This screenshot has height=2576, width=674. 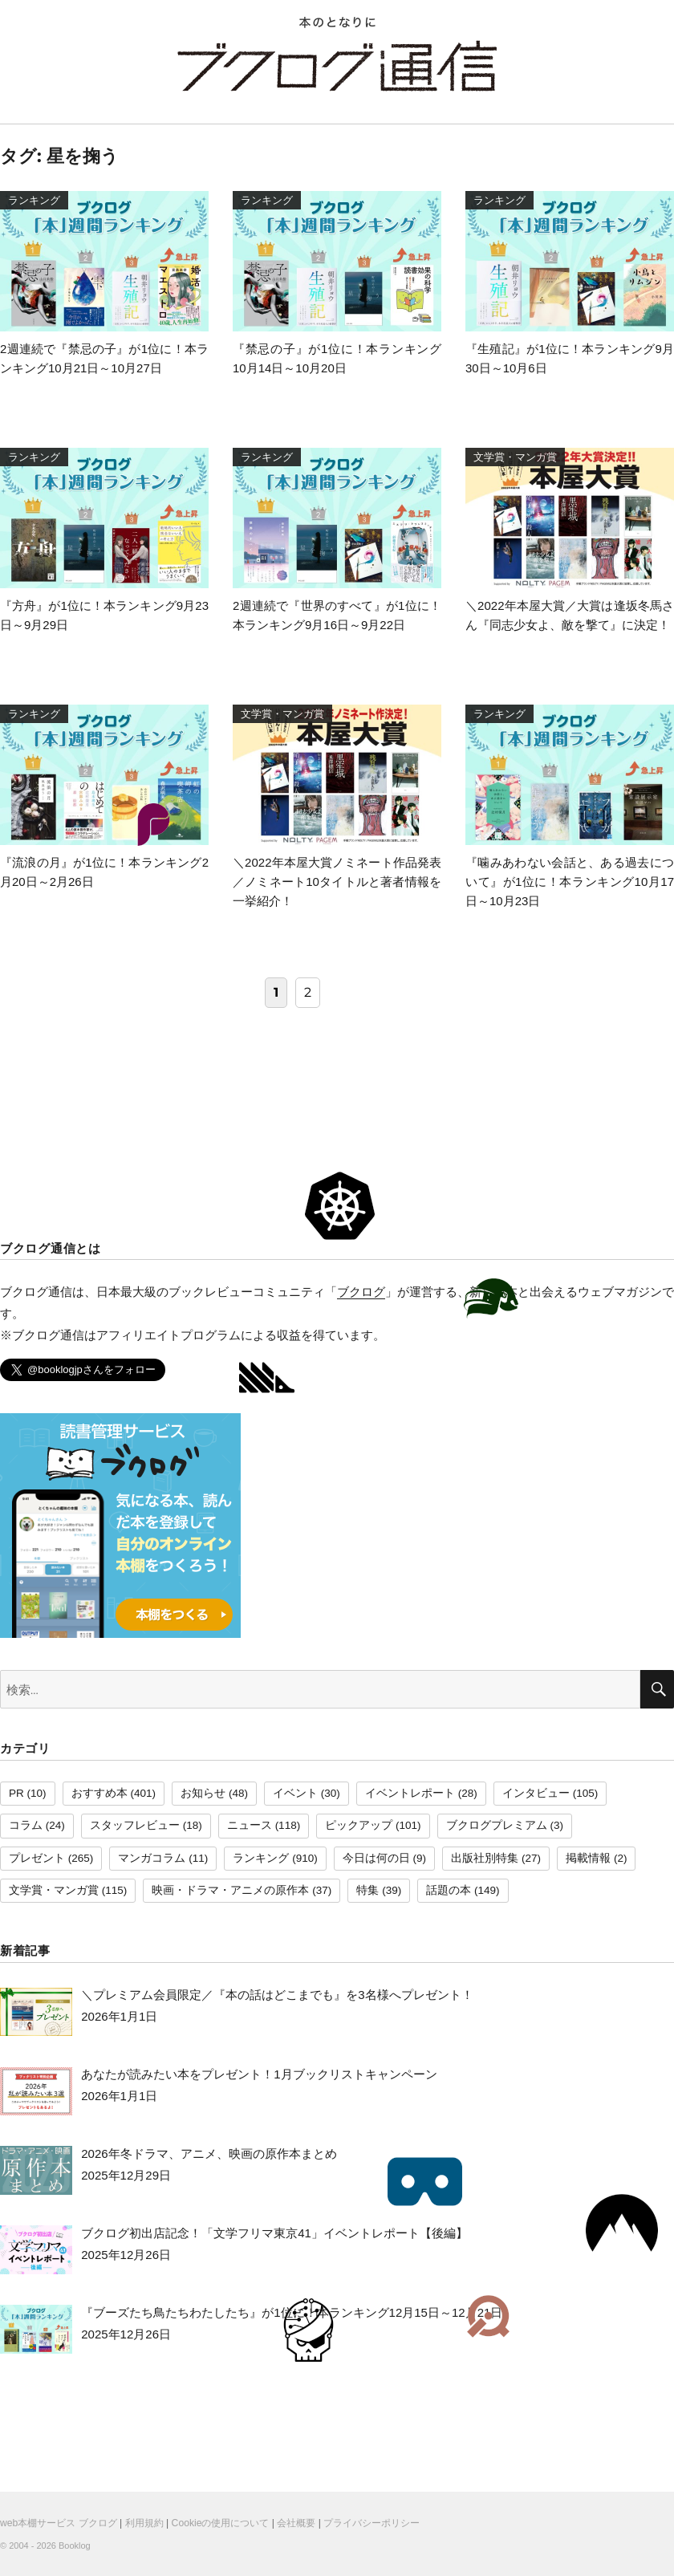 I want to click on google cardboard VR viewer logo, so click(x=424, y=2181).